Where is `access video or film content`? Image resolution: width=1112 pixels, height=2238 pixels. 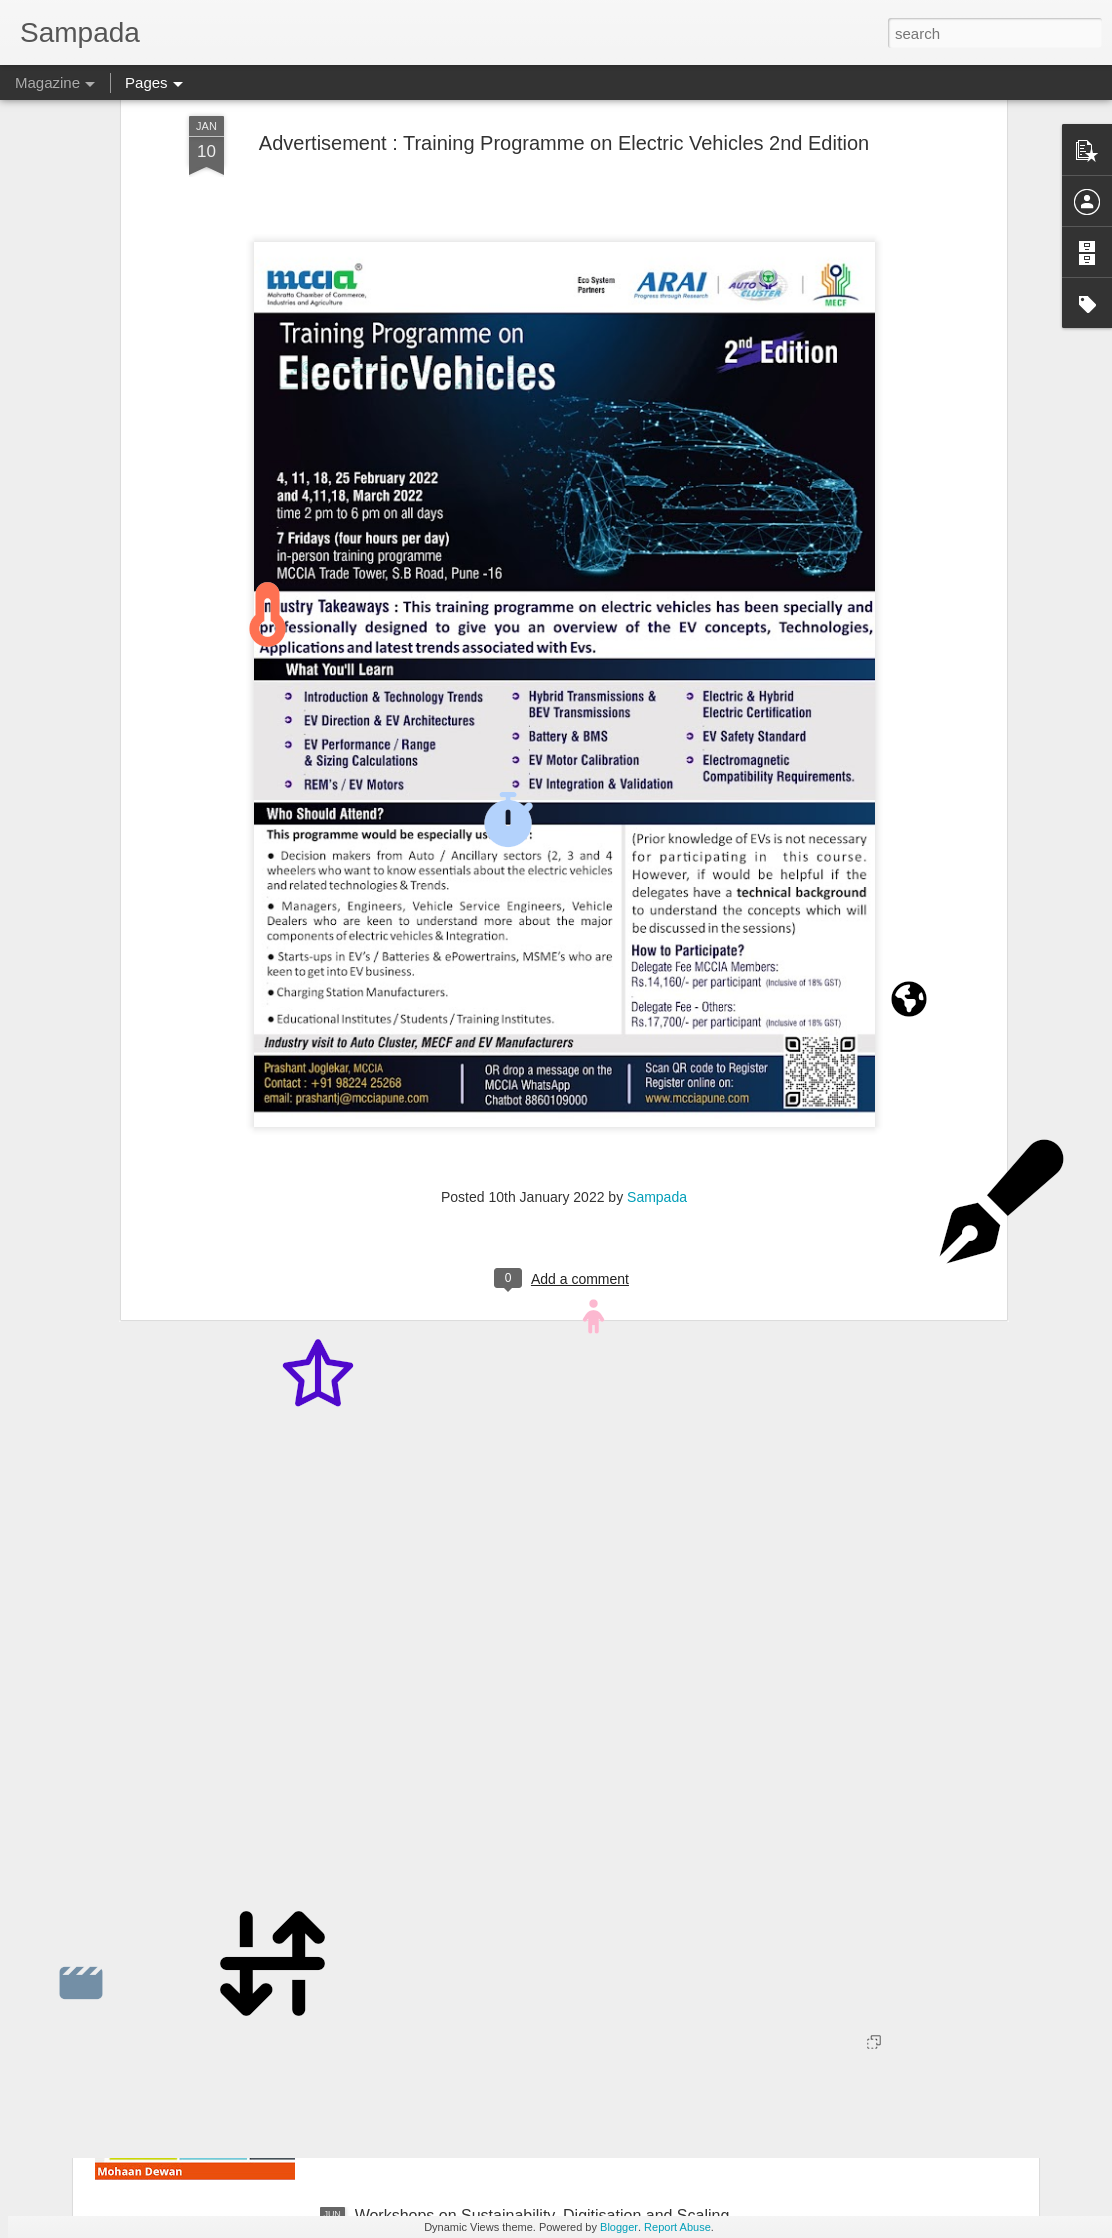
access video or film content is located at coordinates (81, 1983).